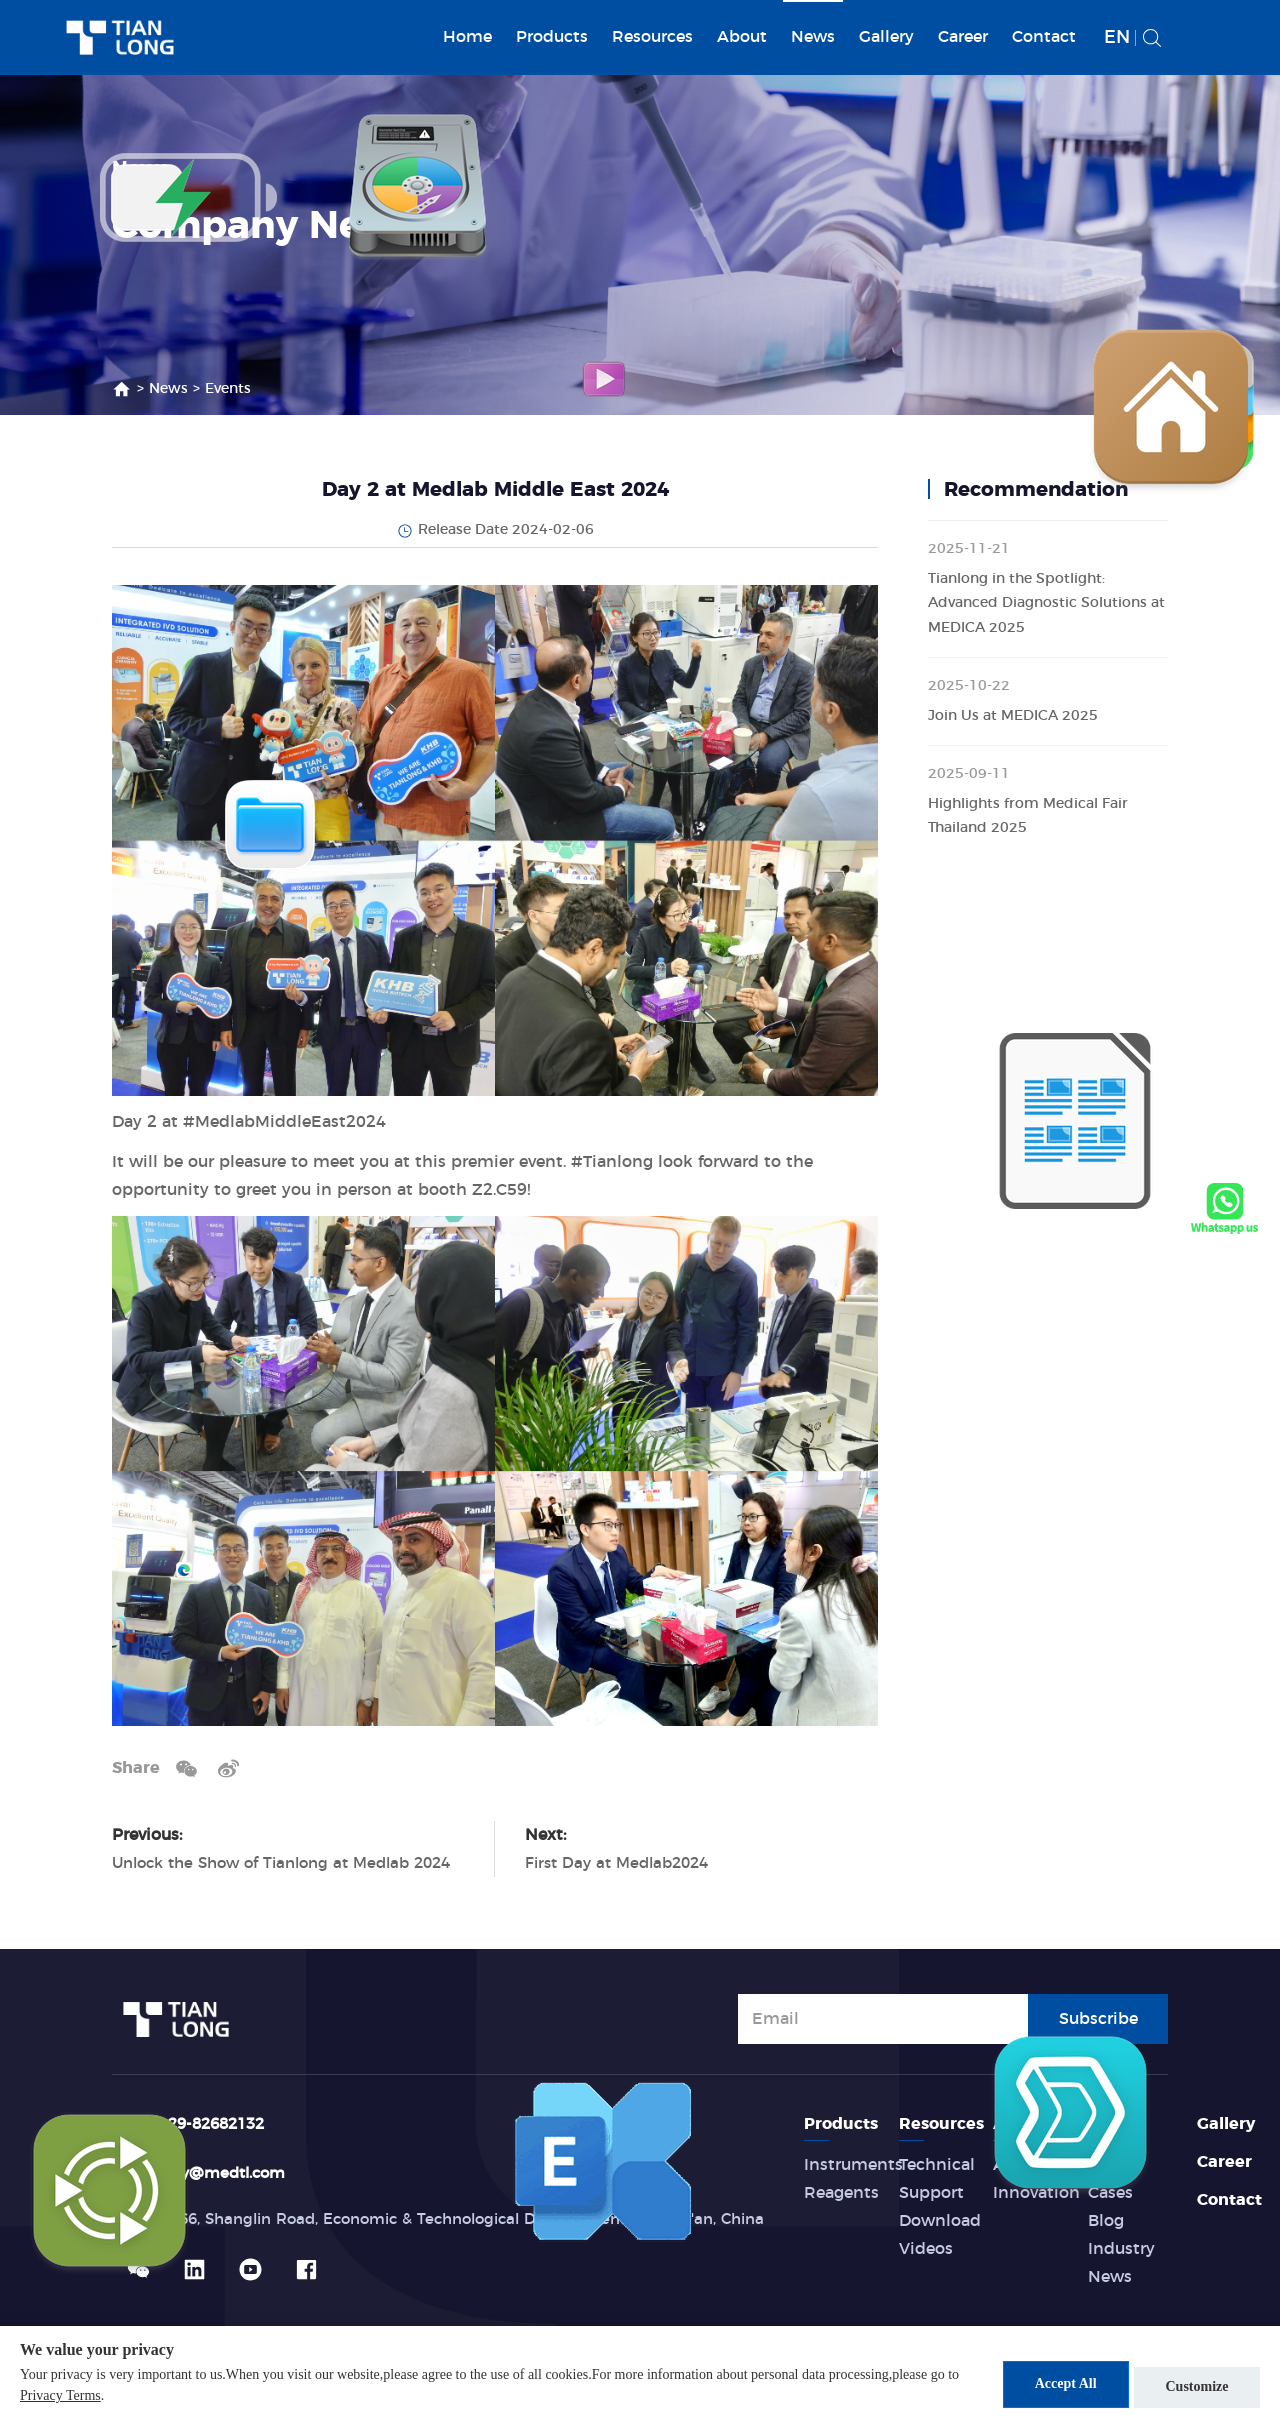 The height and width of the screenshot is (2420, 1280). What do you see at coordinates (604, 379) in the screenshot?
I see `open totem video player` at bounding box center [604, 379].